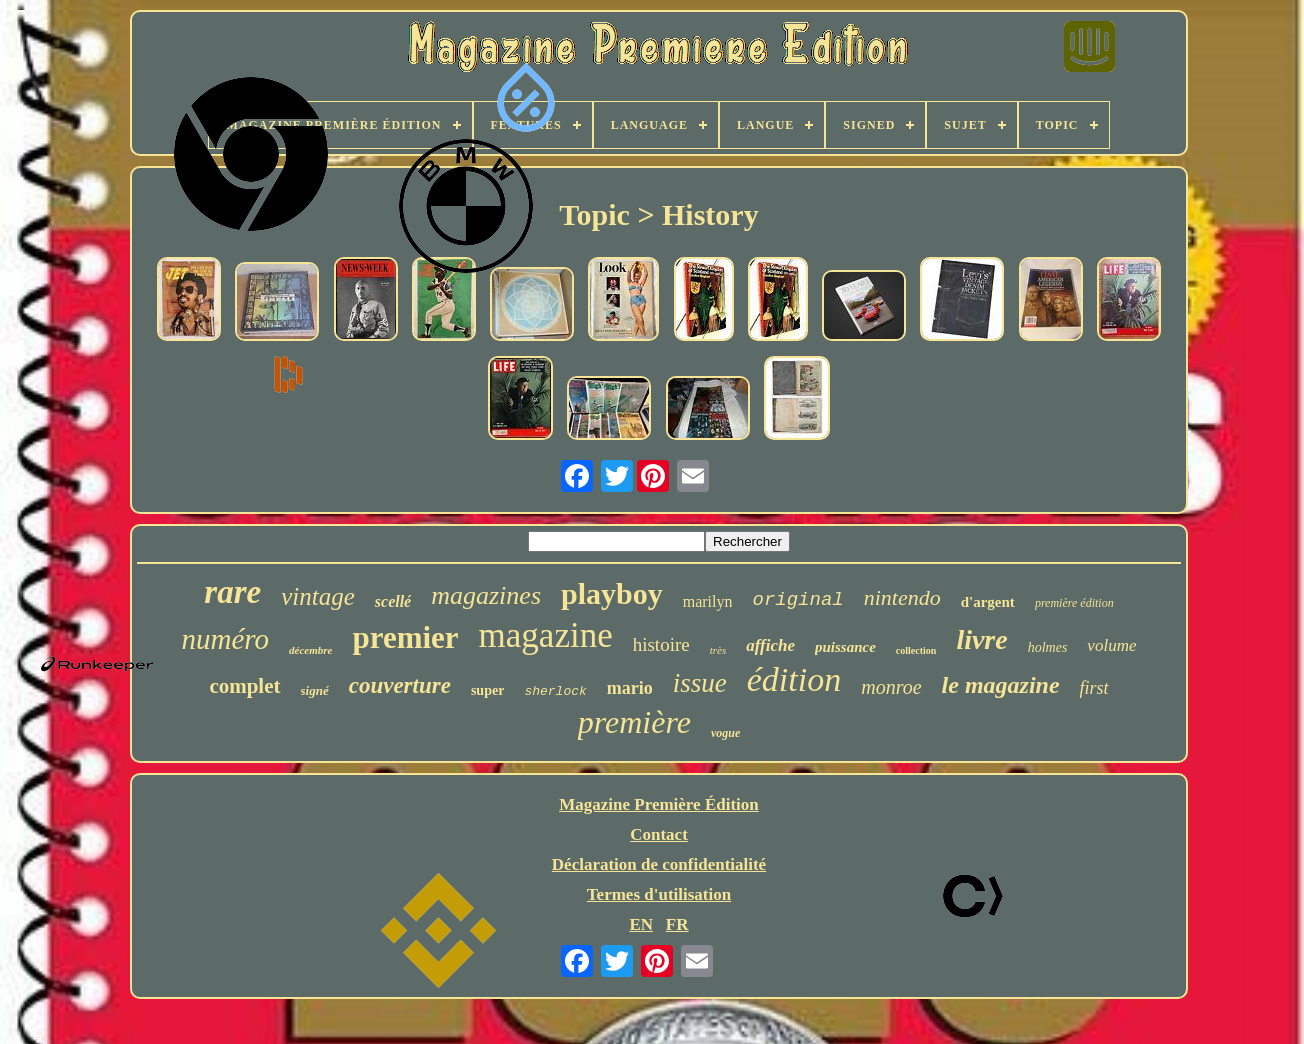 The image size is (1304, 1044). Describe the element at coordinates (973, 896) in the screenshot. I see `link to CocoaPods dependency manager` at that location.